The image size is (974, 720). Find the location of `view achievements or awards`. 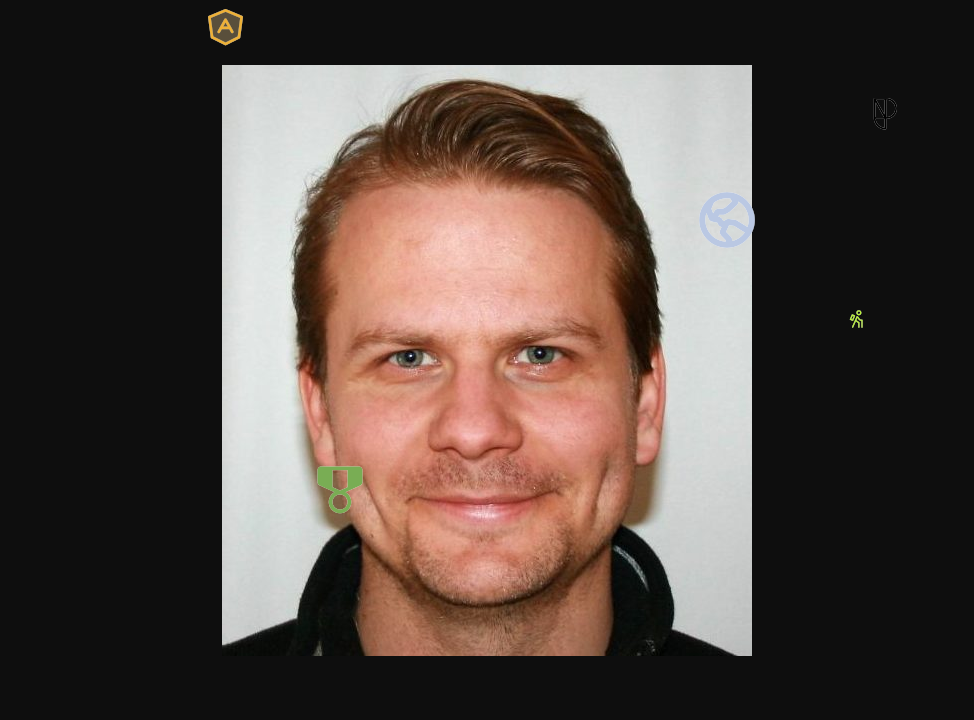

view achievements or awards is located at coordinates (340, 487).